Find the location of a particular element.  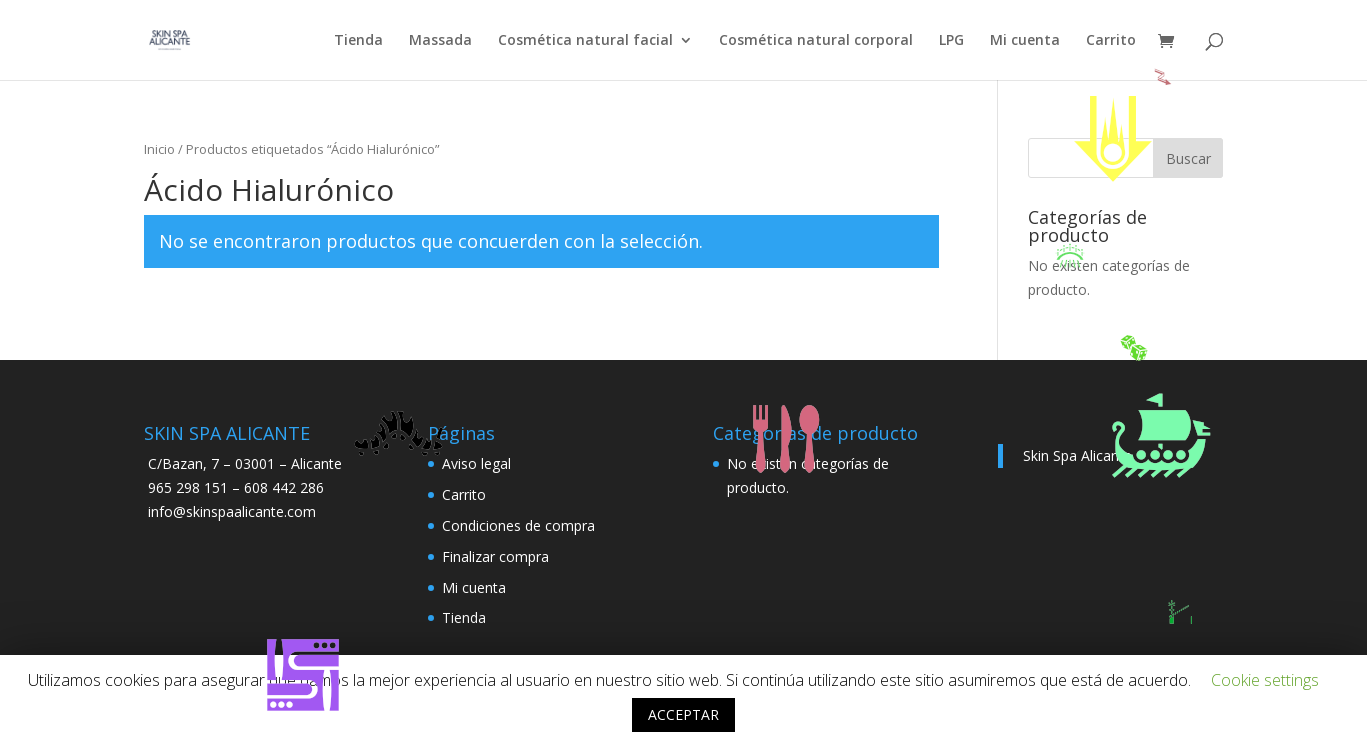

abstract game logo or brand mark is located at coordinates (303, 675).